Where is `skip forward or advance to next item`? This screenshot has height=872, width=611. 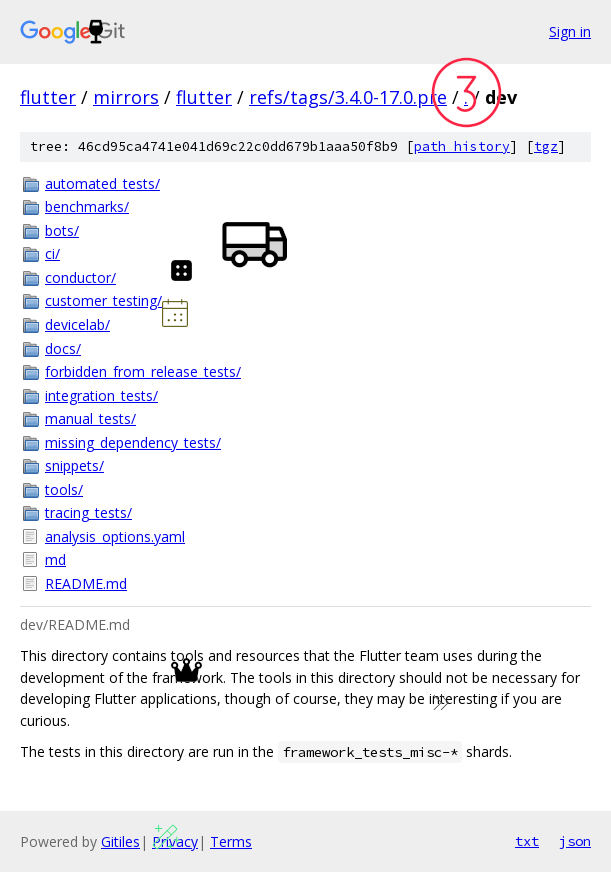 skip forward or advance to next item is located at coordinates (440, 702).